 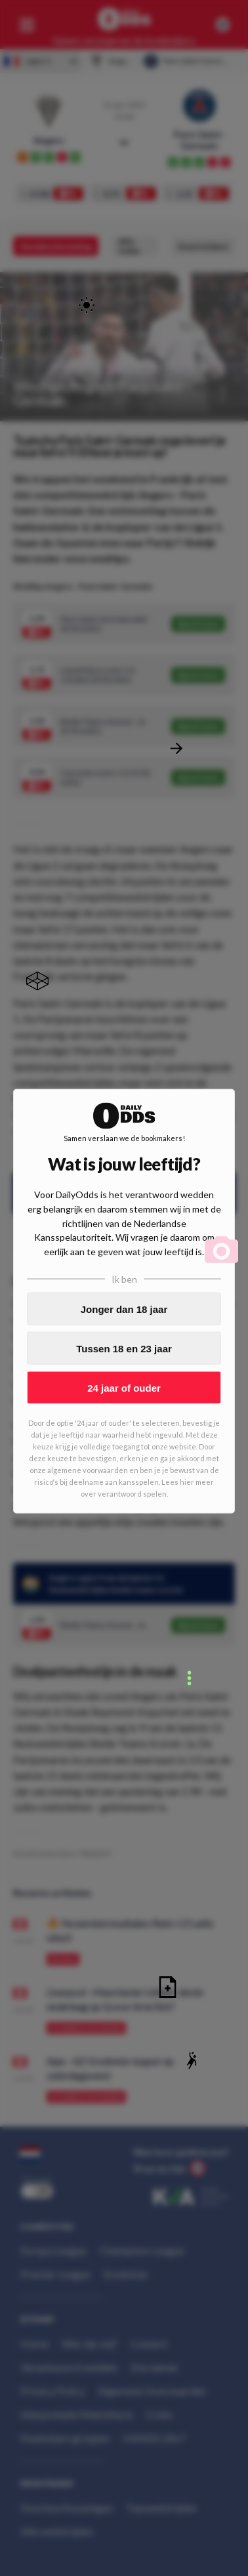 What do you see at coordinates (176, 749) in the screenshot?
I see `navigate to the next item or page` at bounding box center [176, 749].